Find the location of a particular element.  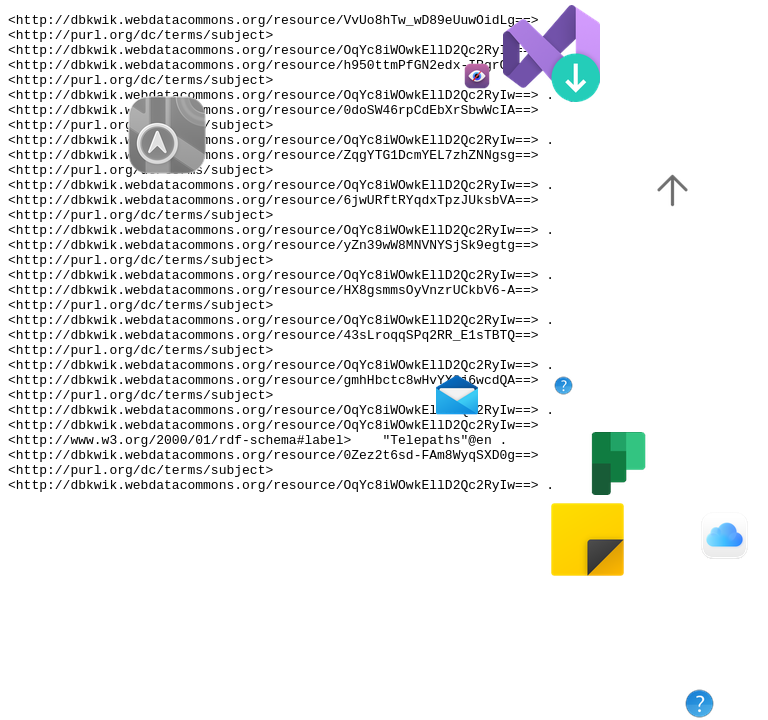

open visual studio installer is located at coordinates (551, 53).